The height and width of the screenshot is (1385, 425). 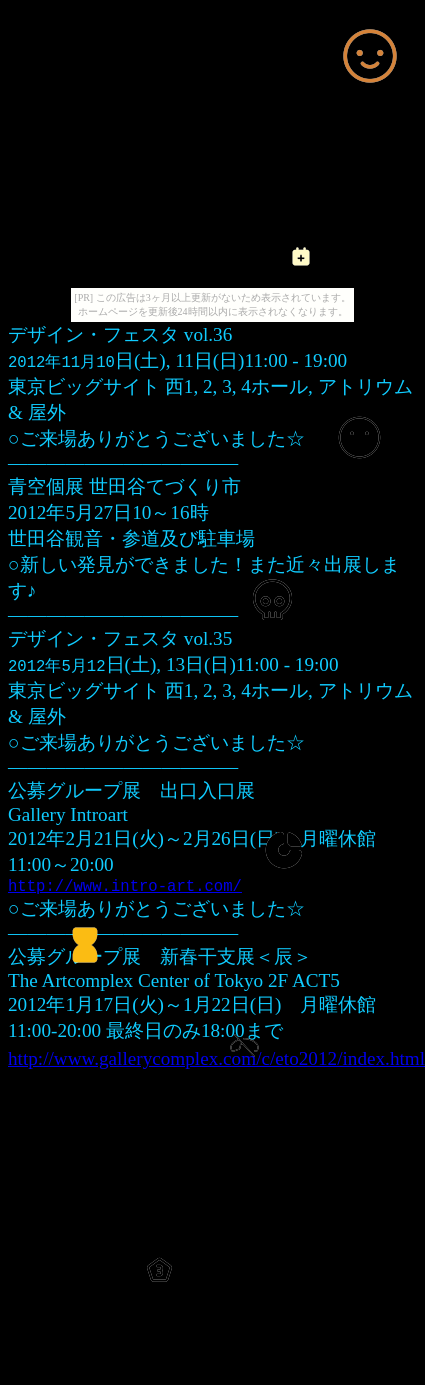 What do you see at coordinates (159, 1270) in the screenshot?
I see `step 3 in a multi-step process` at bounding box center [159, 1270].